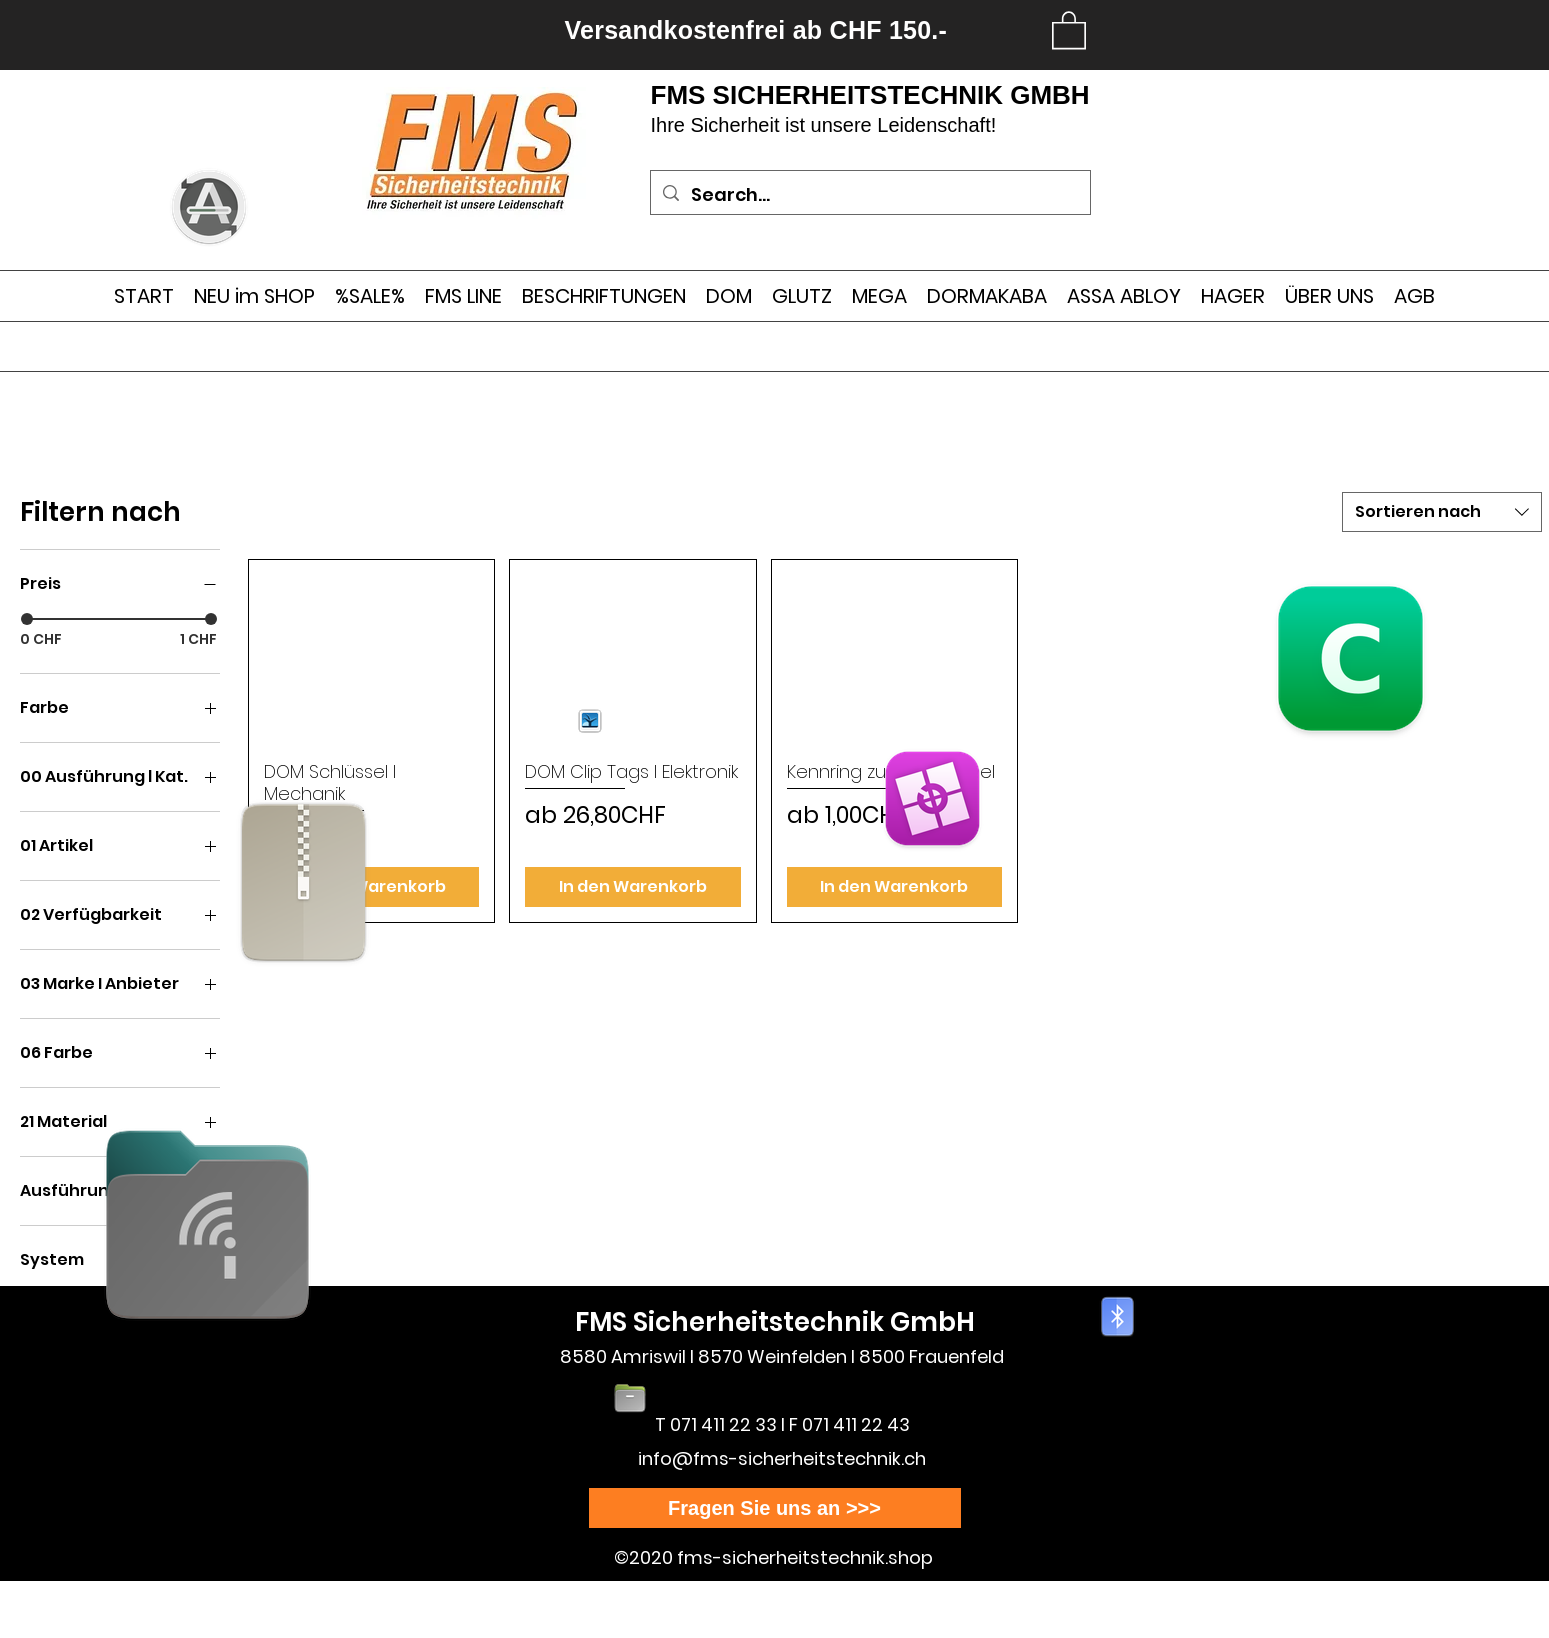 The image size is (1549, 1638). Describe the element at coordinates (590, 721) in the screenshot. I see `open Shotwell photo manager` at that location.